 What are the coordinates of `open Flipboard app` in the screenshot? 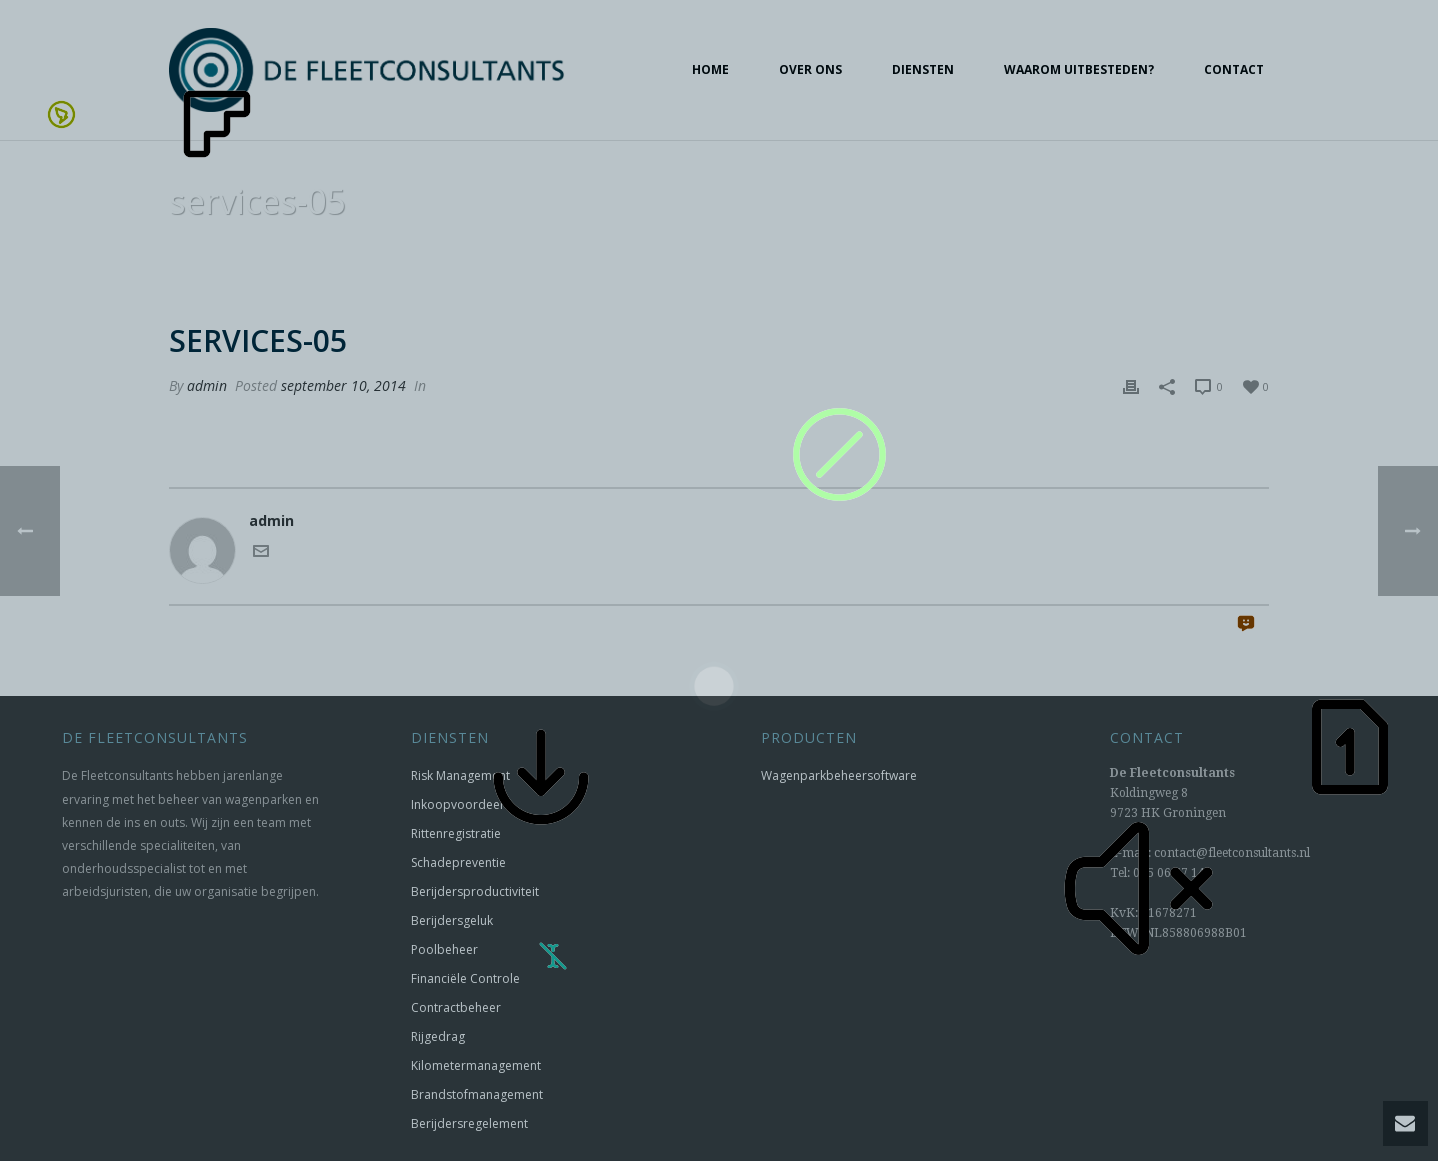 It's located at (217, 124).